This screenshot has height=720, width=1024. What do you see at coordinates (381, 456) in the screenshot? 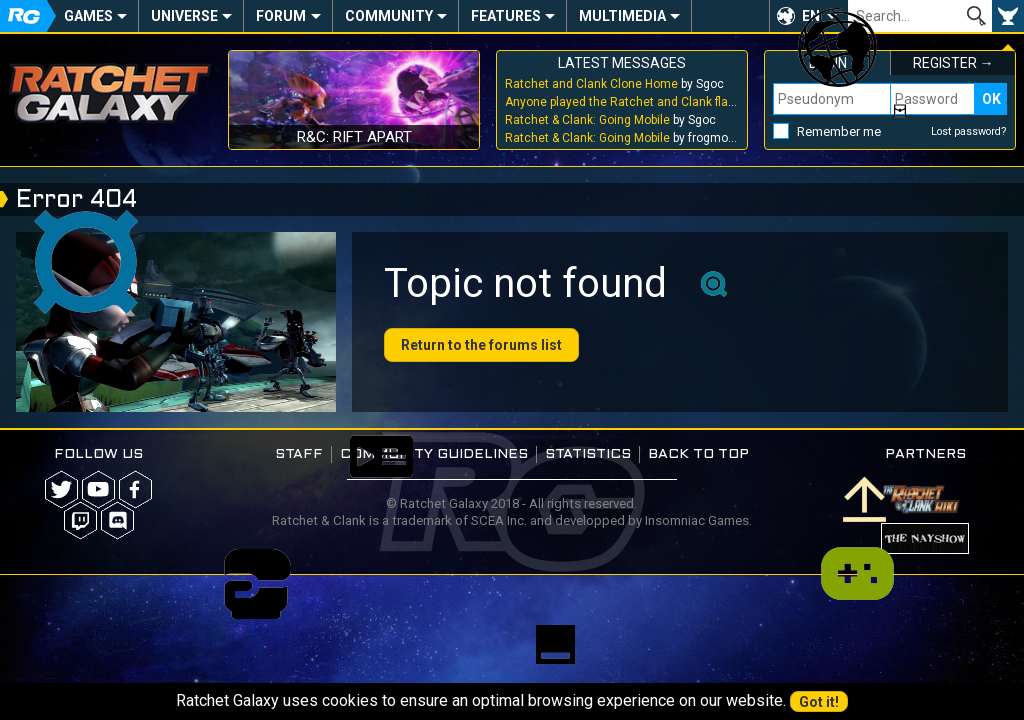
I see `PreMiD logo - indicates Discord rich presence integration` at bounding box center [381, 456].